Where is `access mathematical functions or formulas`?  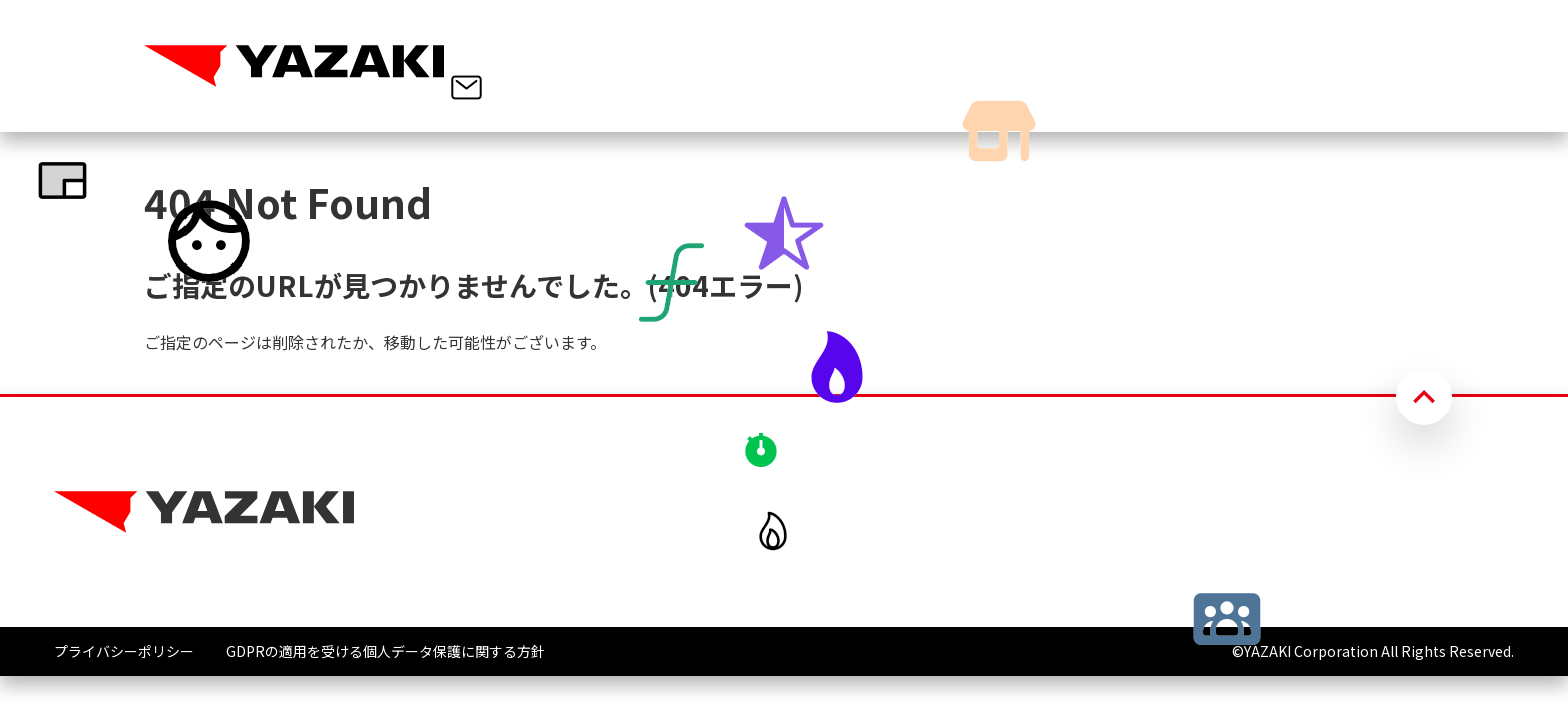
access mathematical functions or formulas is located at coordinates (671, 282).